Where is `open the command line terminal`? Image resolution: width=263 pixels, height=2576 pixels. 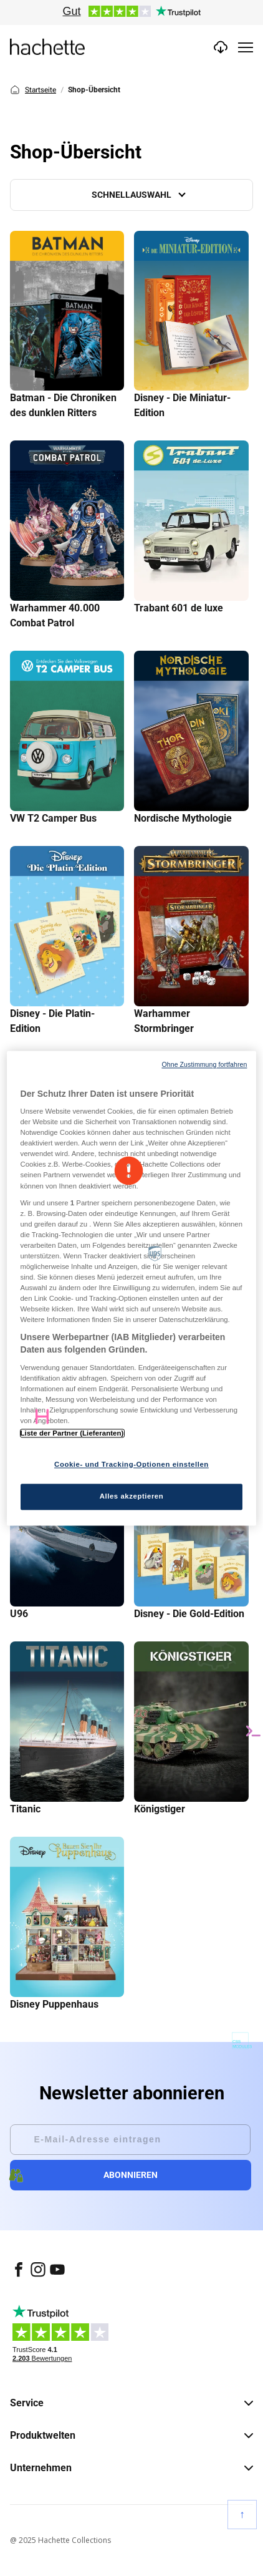 open the command line terminal is located at coordinates (253, 1731).